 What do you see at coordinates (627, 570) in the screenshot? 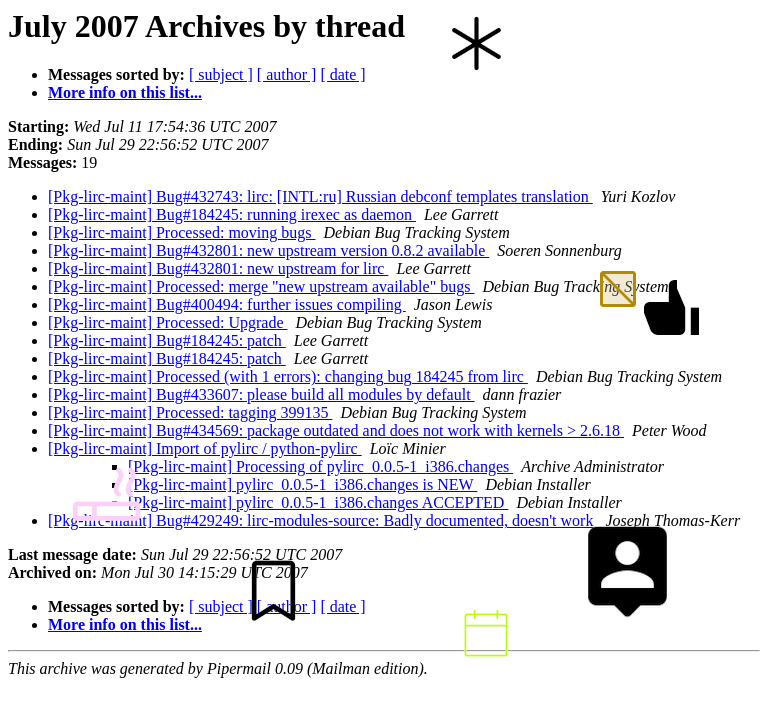
I see `view a person's location on the map` at bounding box center [627, 570].